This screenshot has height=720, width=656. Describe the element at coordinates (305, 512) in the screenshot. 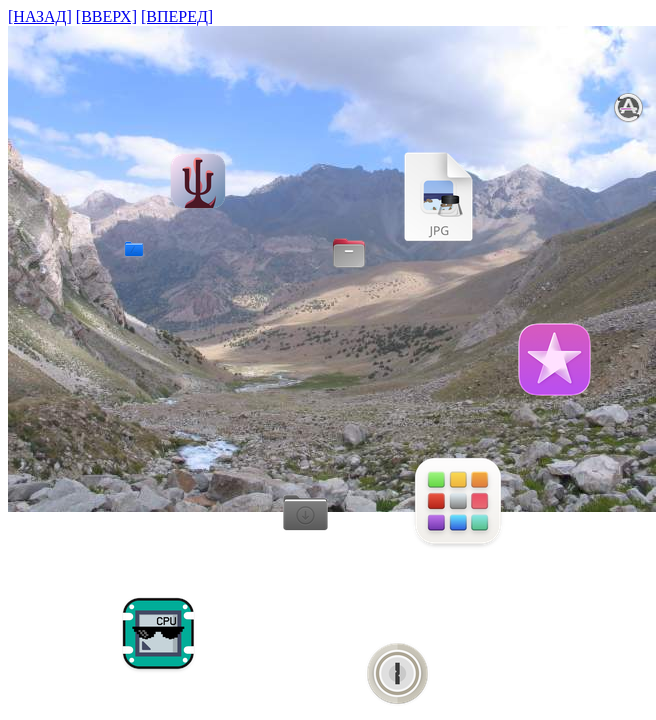

I see `access your downloads folder` at that location.